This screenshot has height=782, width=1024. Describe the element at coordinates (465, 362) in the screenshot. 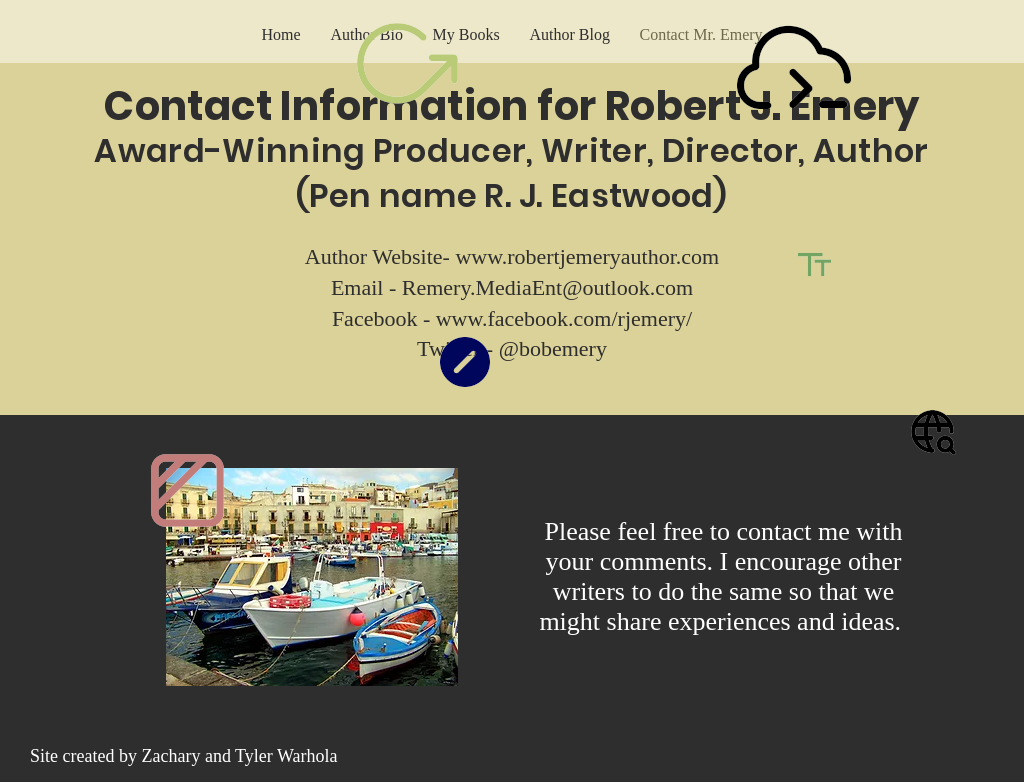

I see `skip or bypass a step in a workflow` at that location.